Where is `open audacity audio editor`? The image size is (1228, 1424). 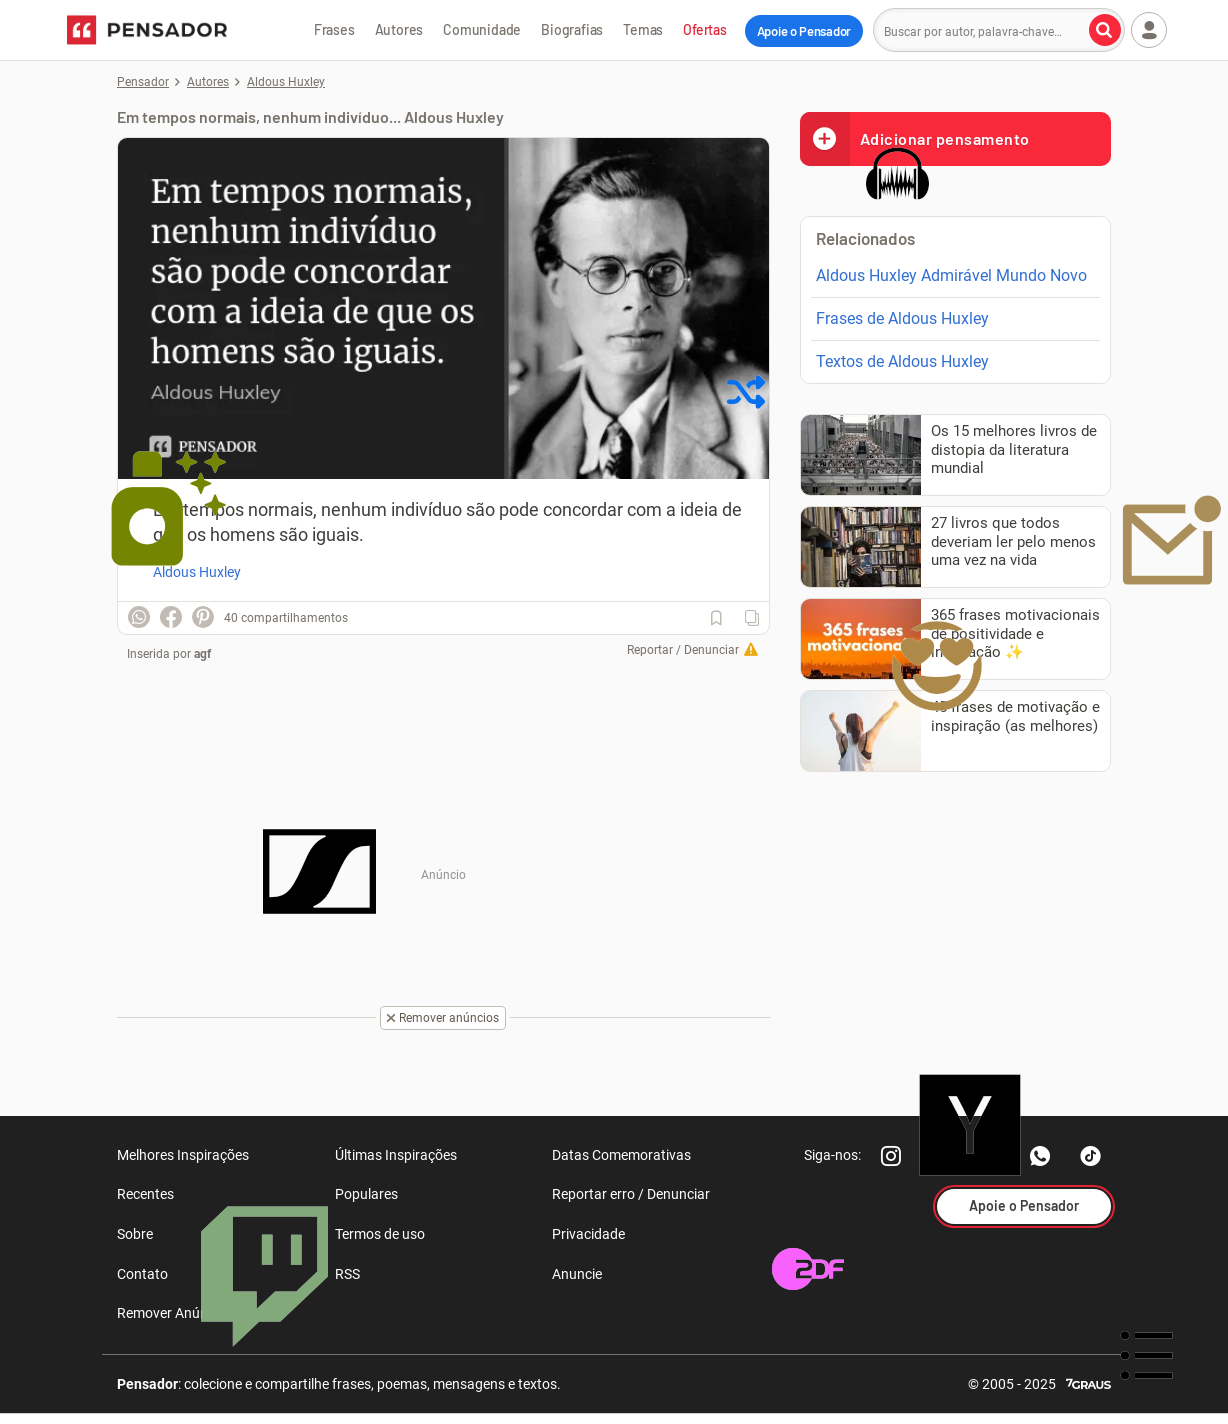 open audacity audio editor is located at coordinates (897, 173).